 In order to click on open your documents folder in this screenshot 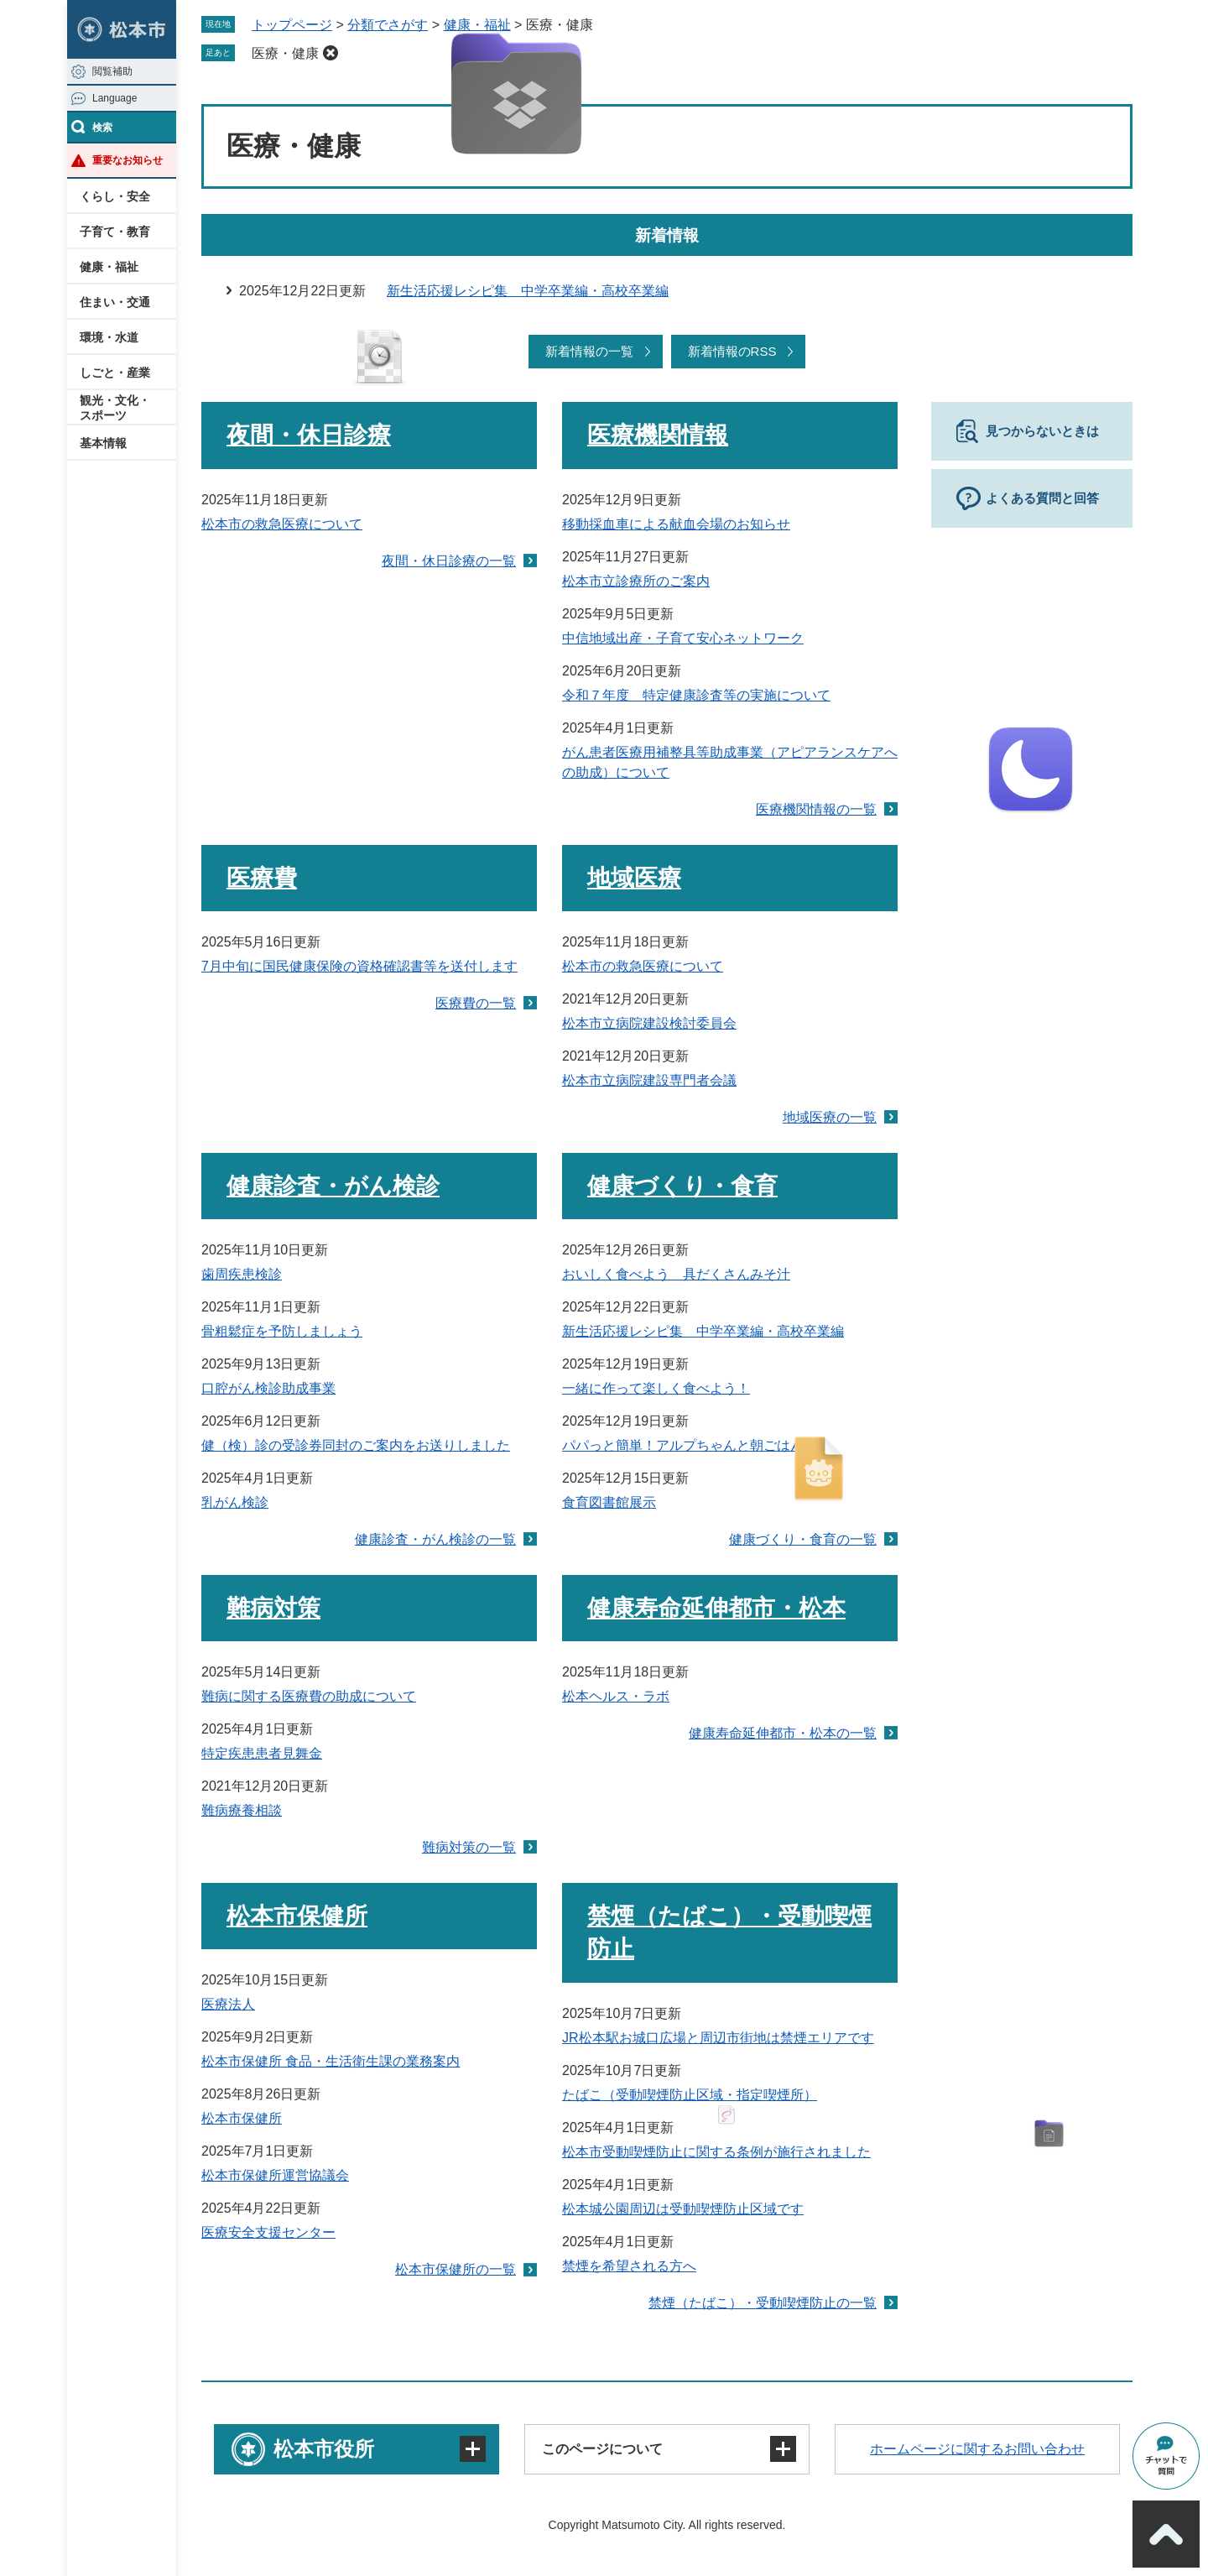, I will do `click(1049, 2133)`.